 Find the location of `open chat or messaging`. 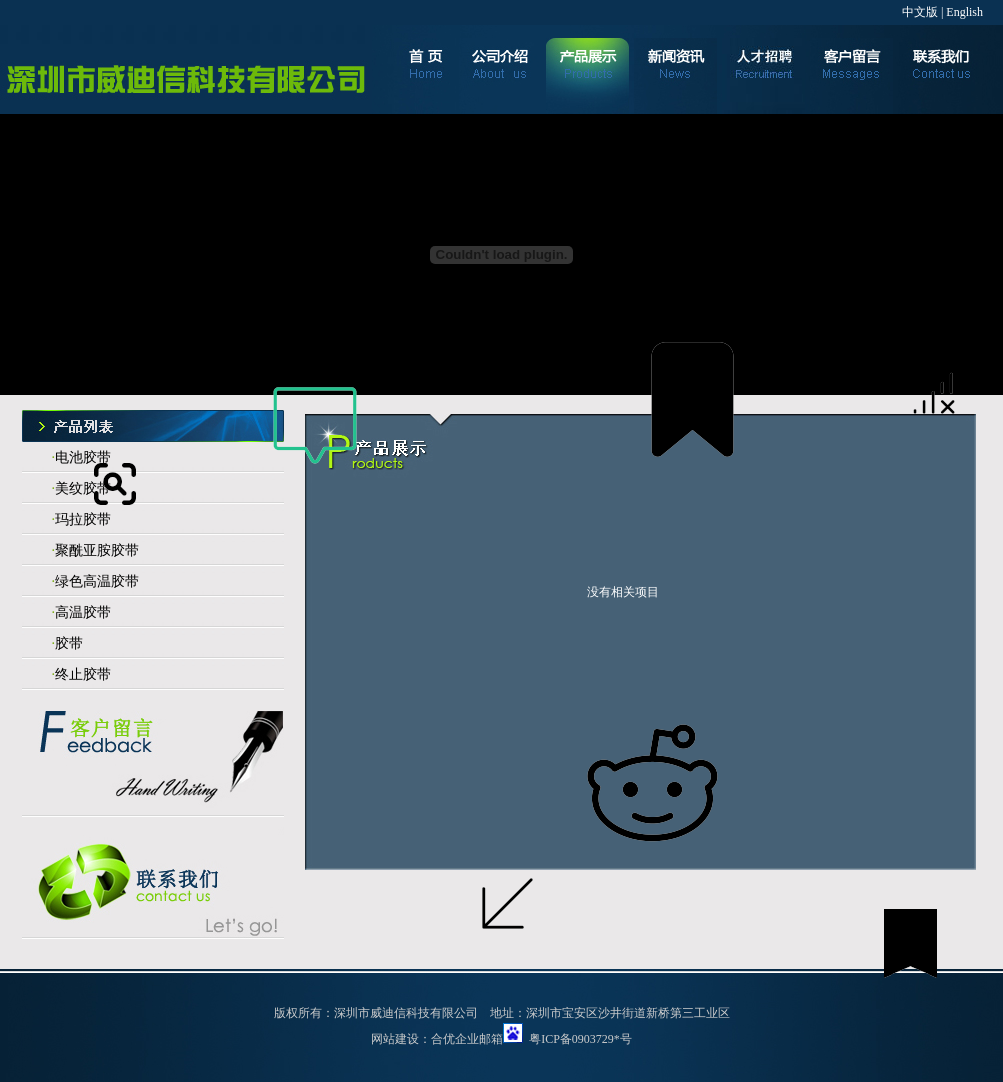

open chat or messaging is located at coordinates (315, 422).